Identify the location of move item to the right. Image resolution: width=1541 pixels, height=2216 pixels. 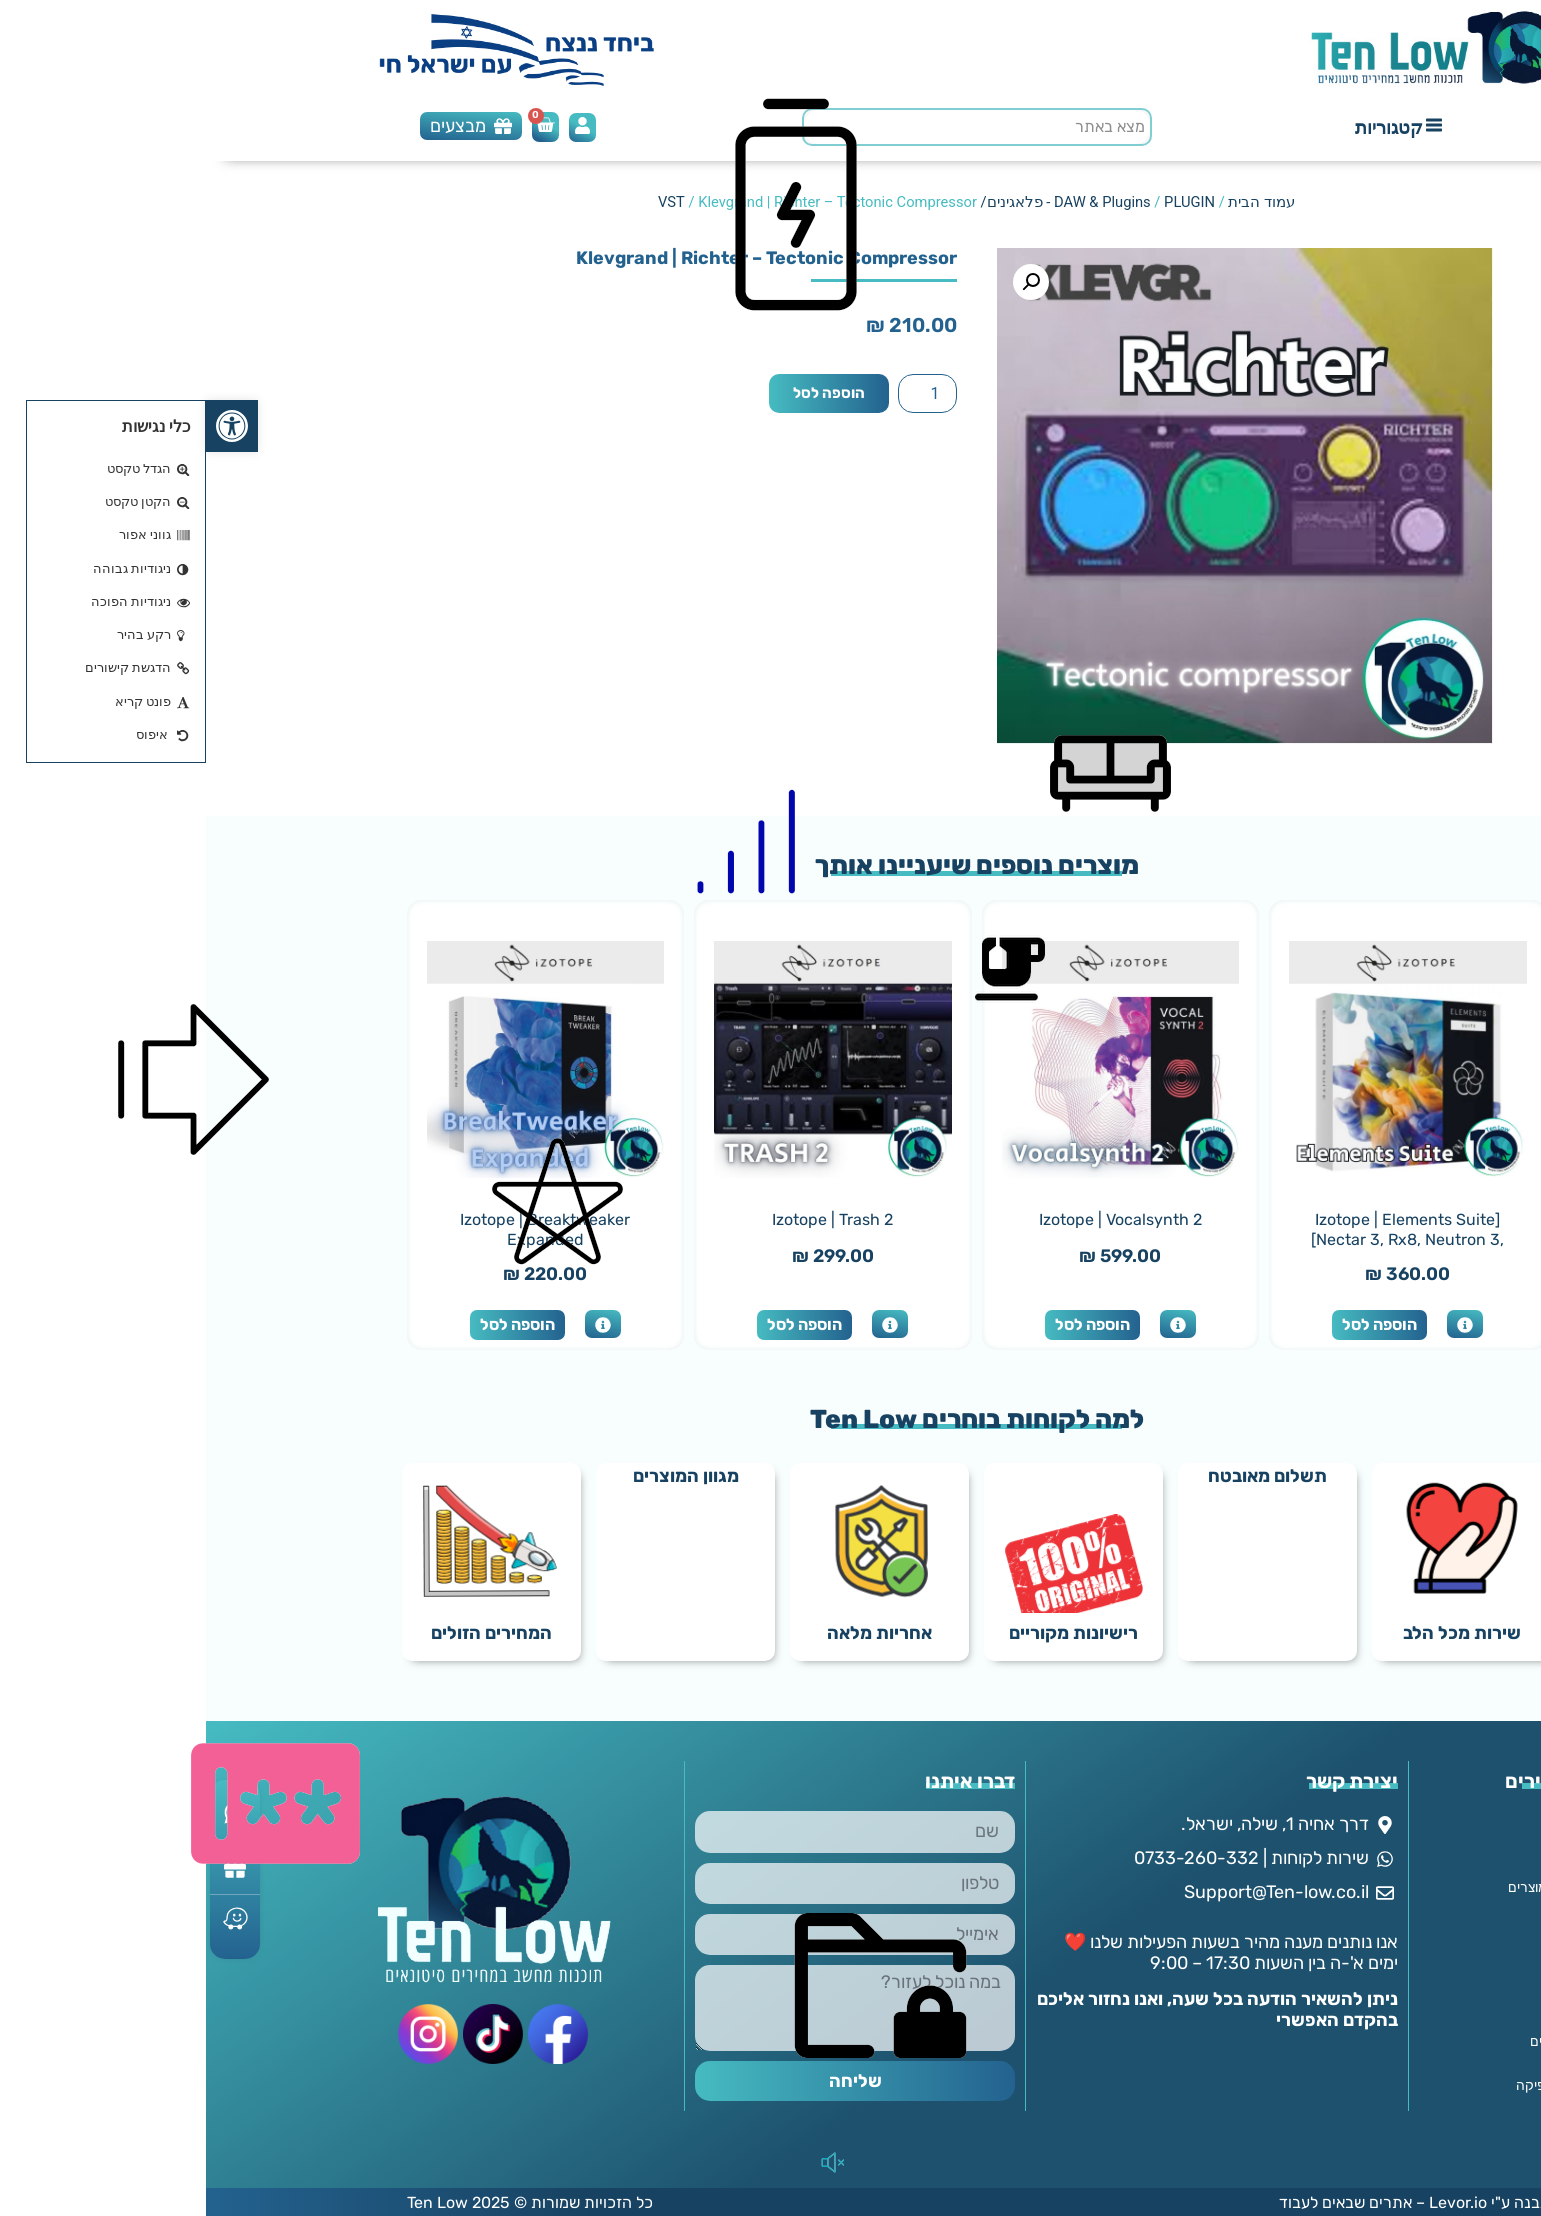
(187, 1079).